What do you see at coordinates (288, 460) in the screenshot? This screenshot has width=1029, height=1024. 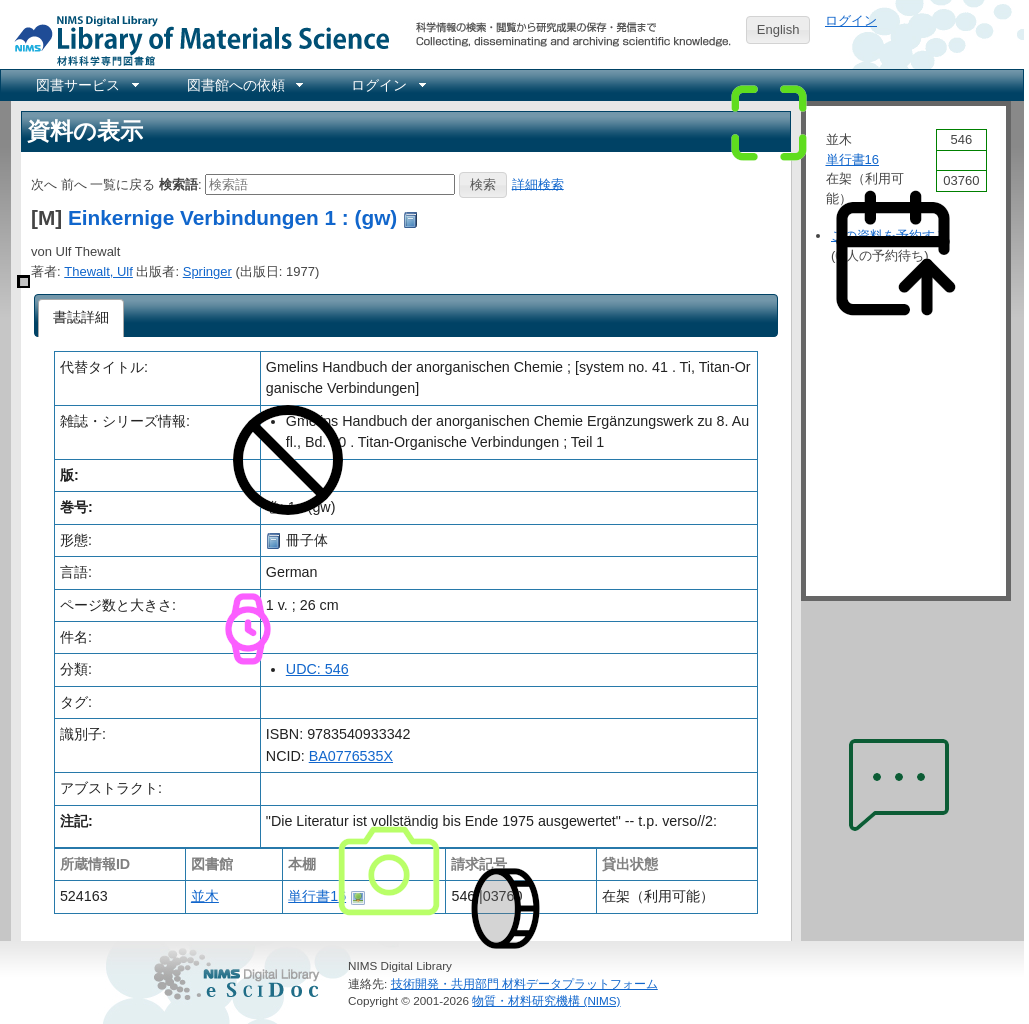 I see `indicates blocked or prohibited content` at bounding box center [288, 460].